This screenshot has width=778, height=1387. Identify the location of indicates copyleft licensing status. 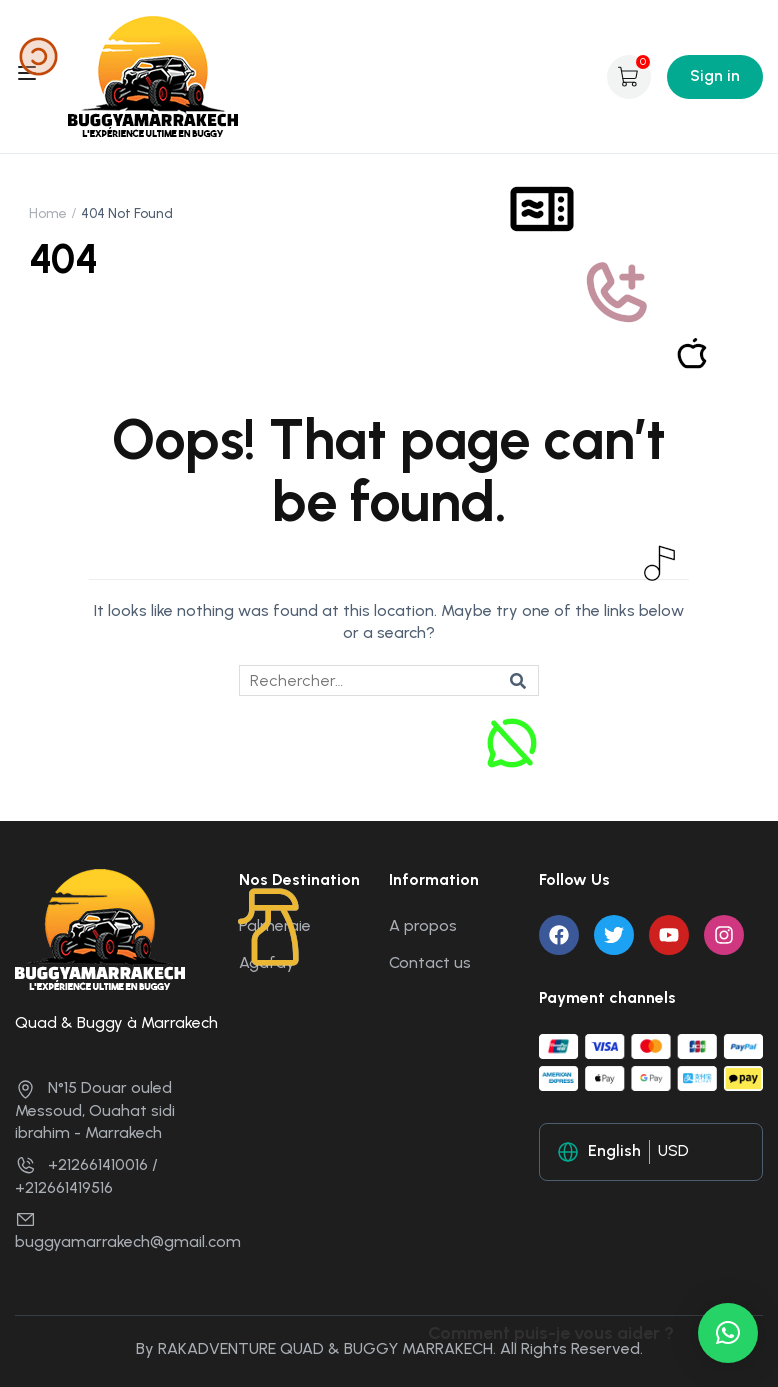
(38, 56).